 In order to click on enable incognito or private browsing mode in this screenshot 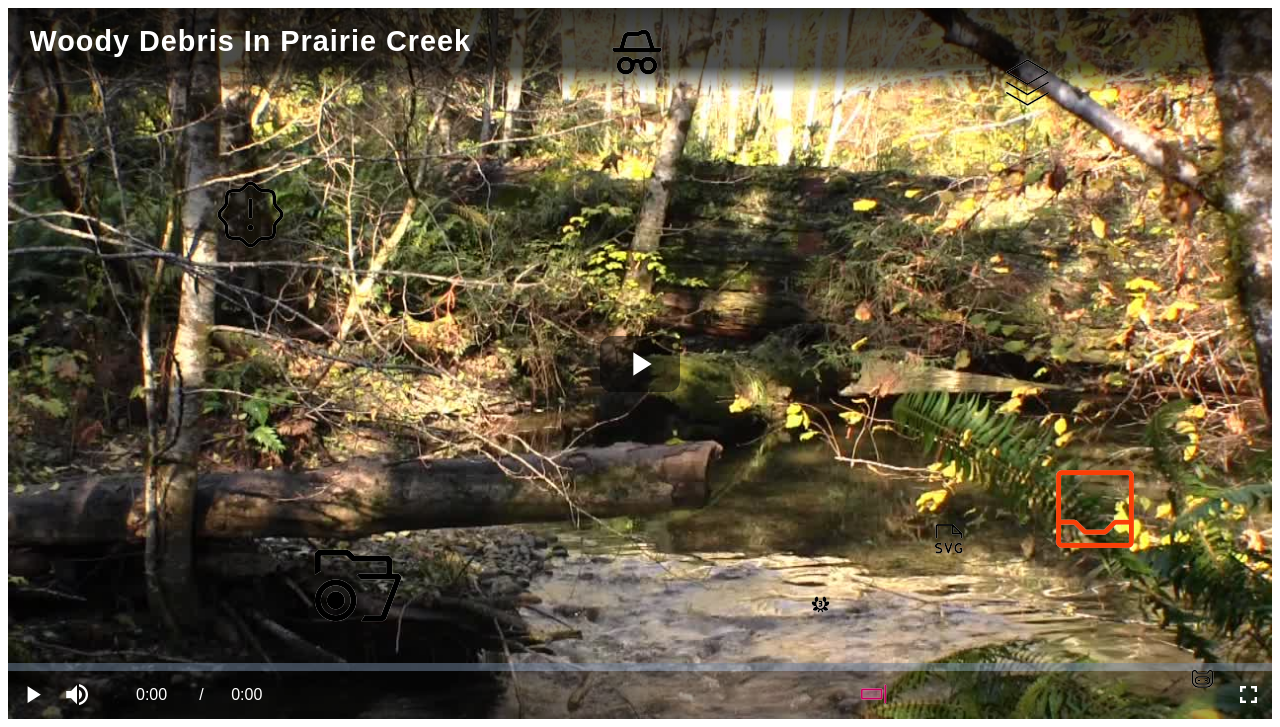, I will do `click(637, 52)`.